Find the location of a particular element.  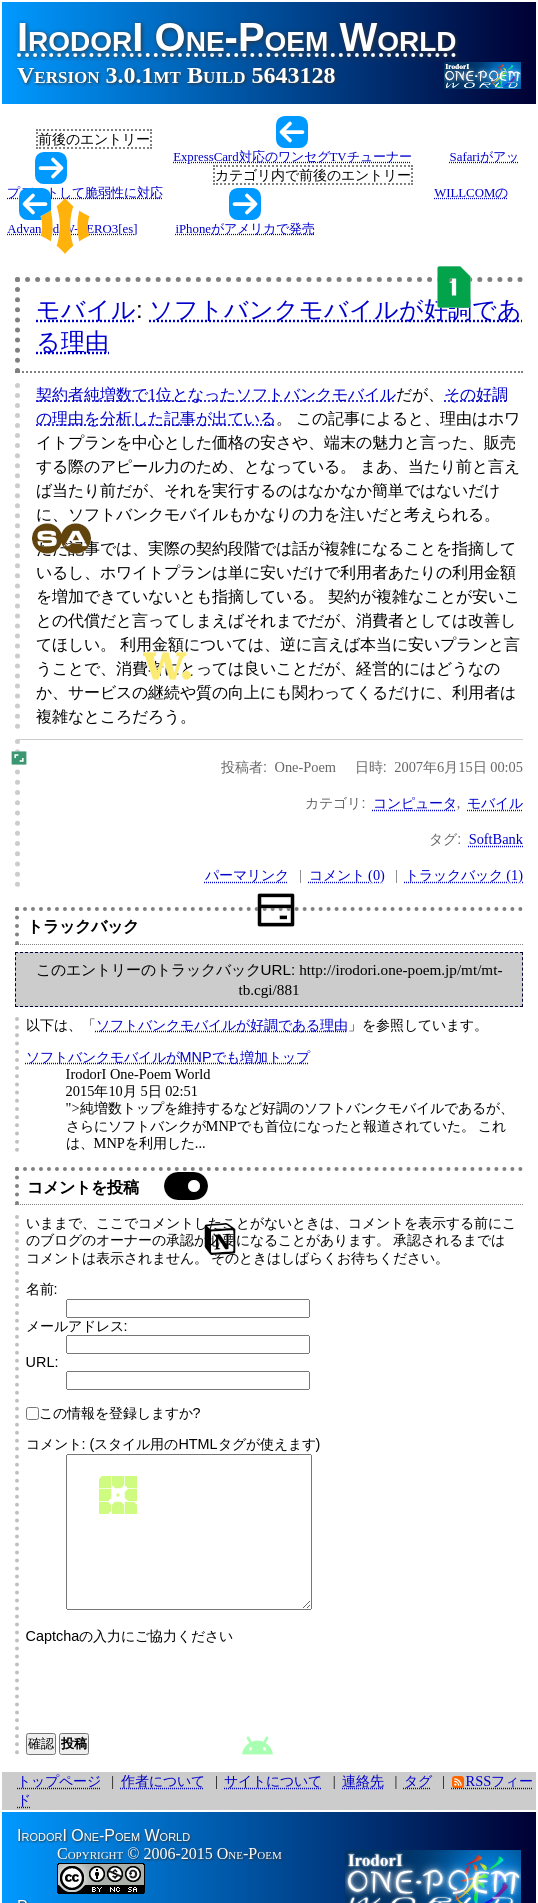

adjust aspect ratio settings is located at coordinates (19, 758).